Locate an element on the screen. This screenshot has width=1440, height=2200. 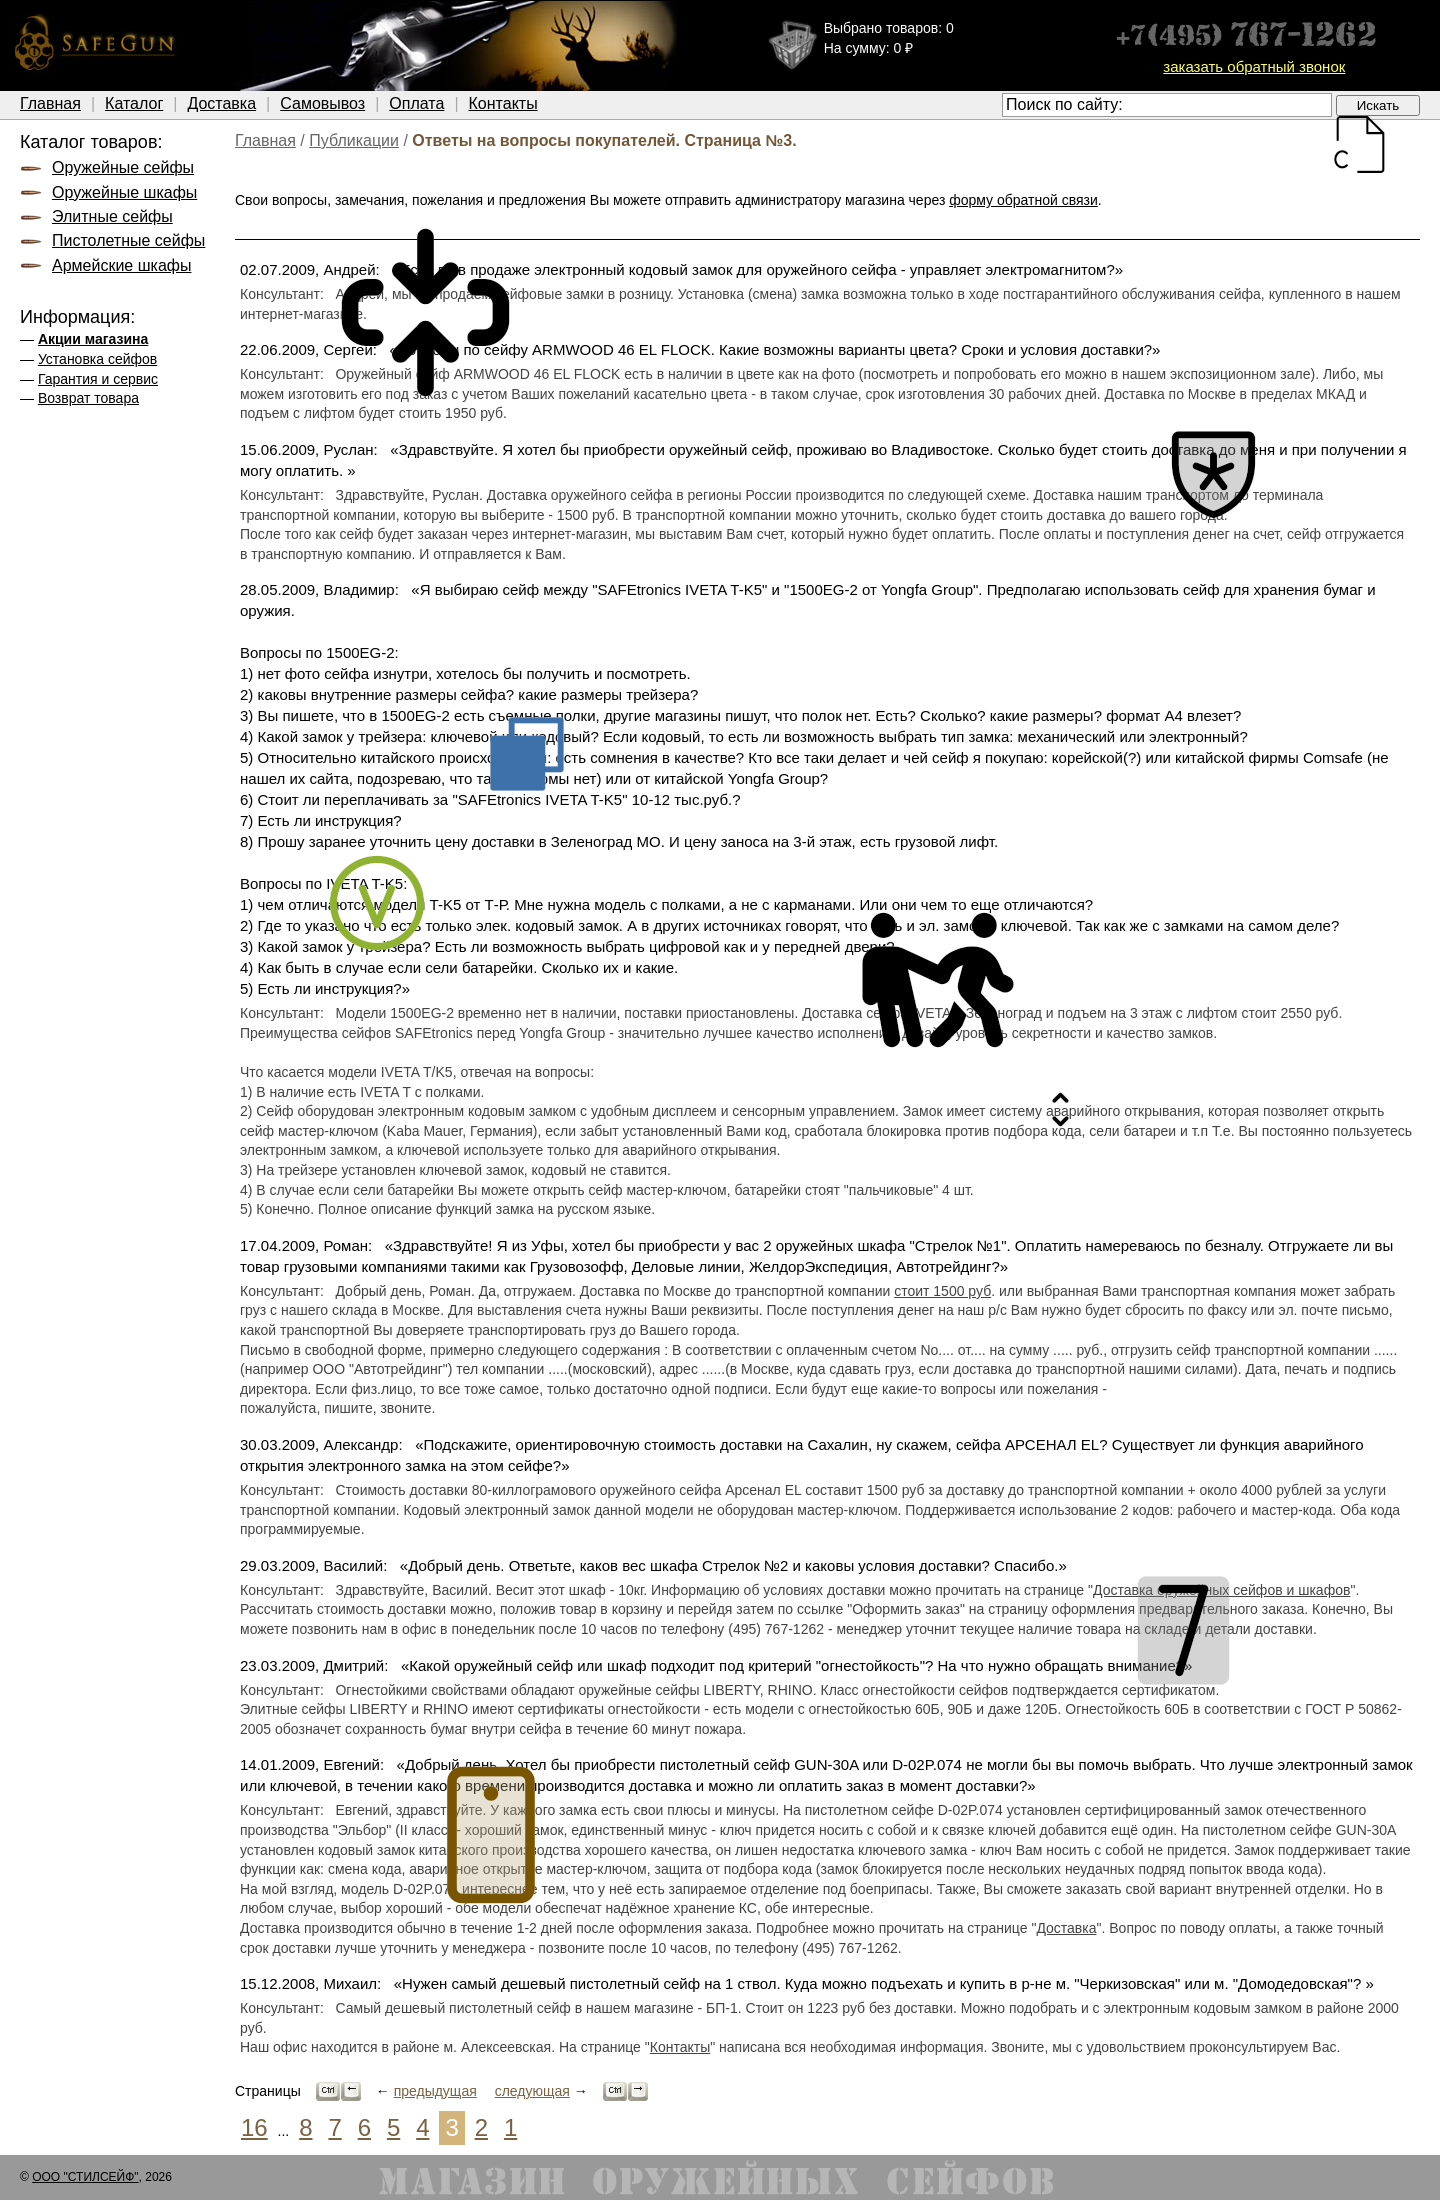
indicates premium or verified security status is located at coordinates (1213, 469).